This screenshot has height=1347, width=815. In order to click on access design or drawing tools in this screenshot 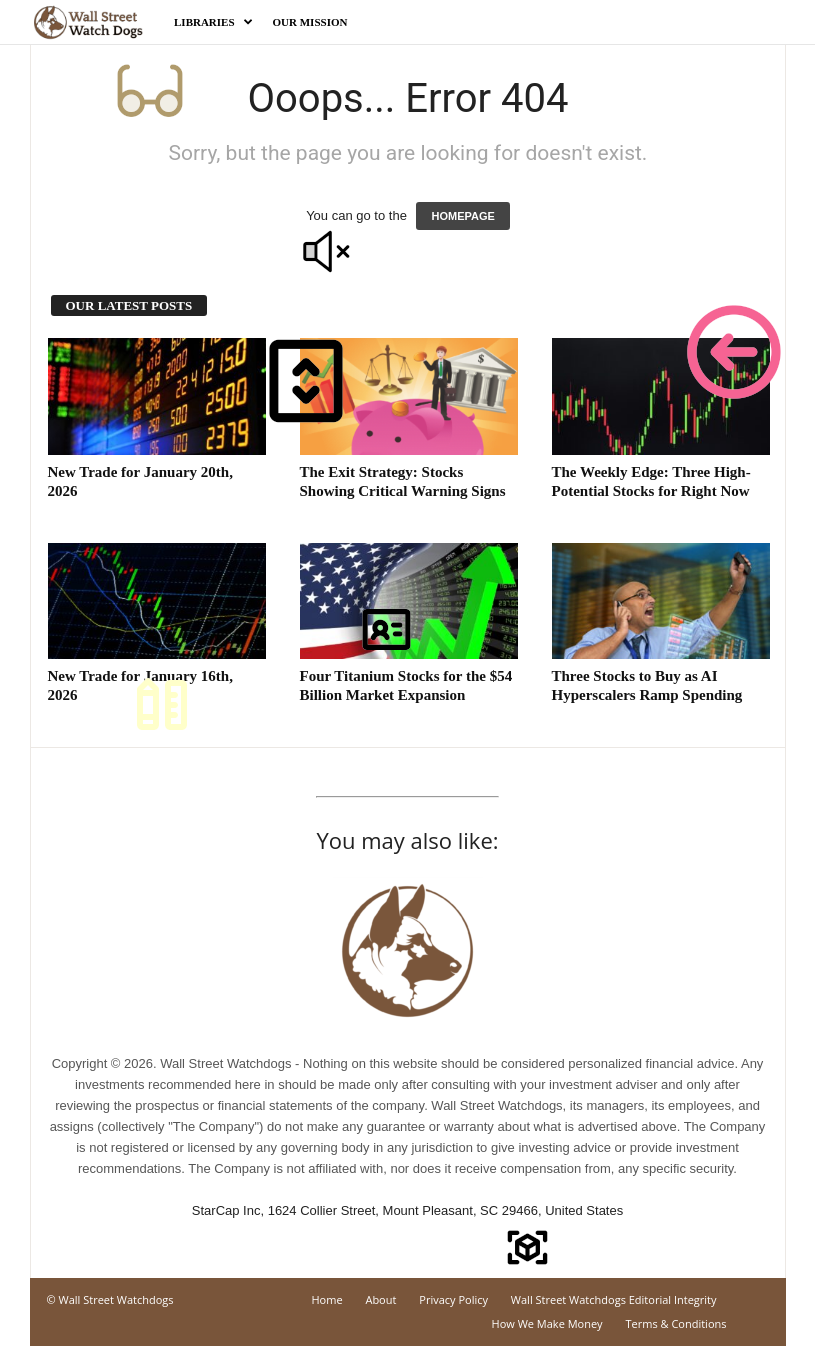, I will do `click(162, 705)`.